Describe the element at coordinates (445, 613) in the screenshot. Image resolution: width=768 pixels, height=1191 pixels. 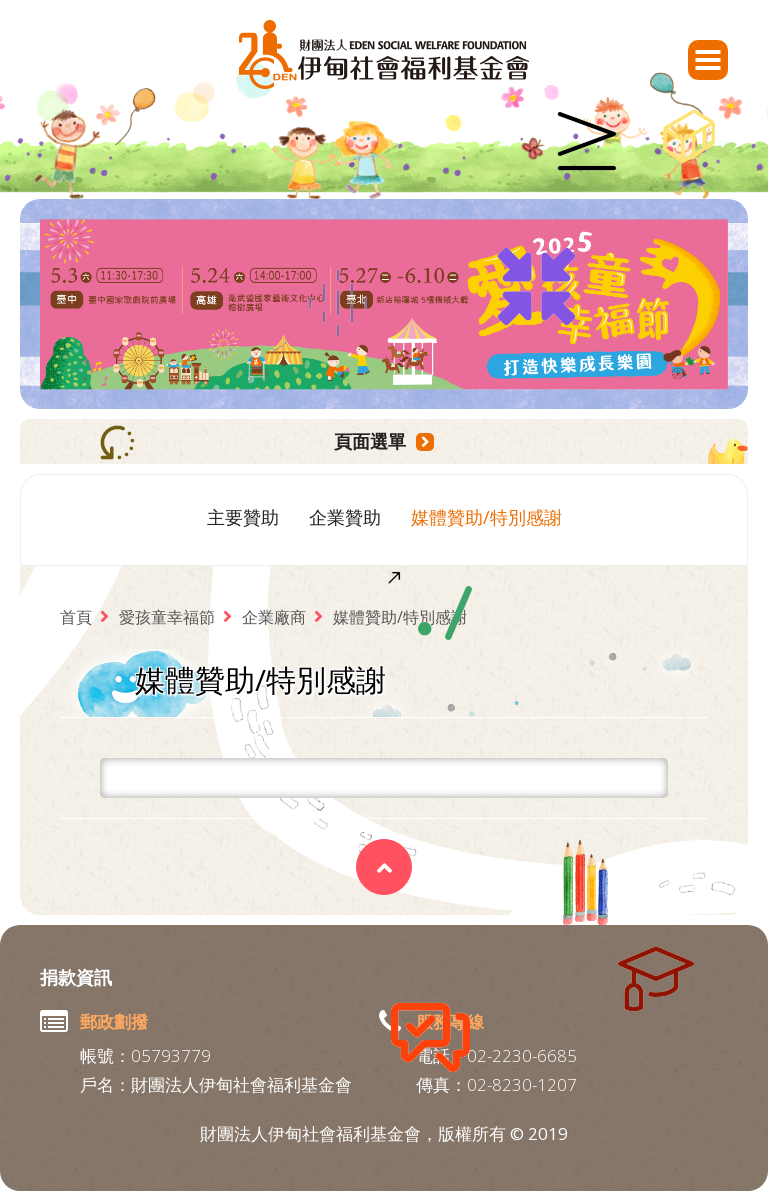
I see `indicates a relative file path reference` at that location.